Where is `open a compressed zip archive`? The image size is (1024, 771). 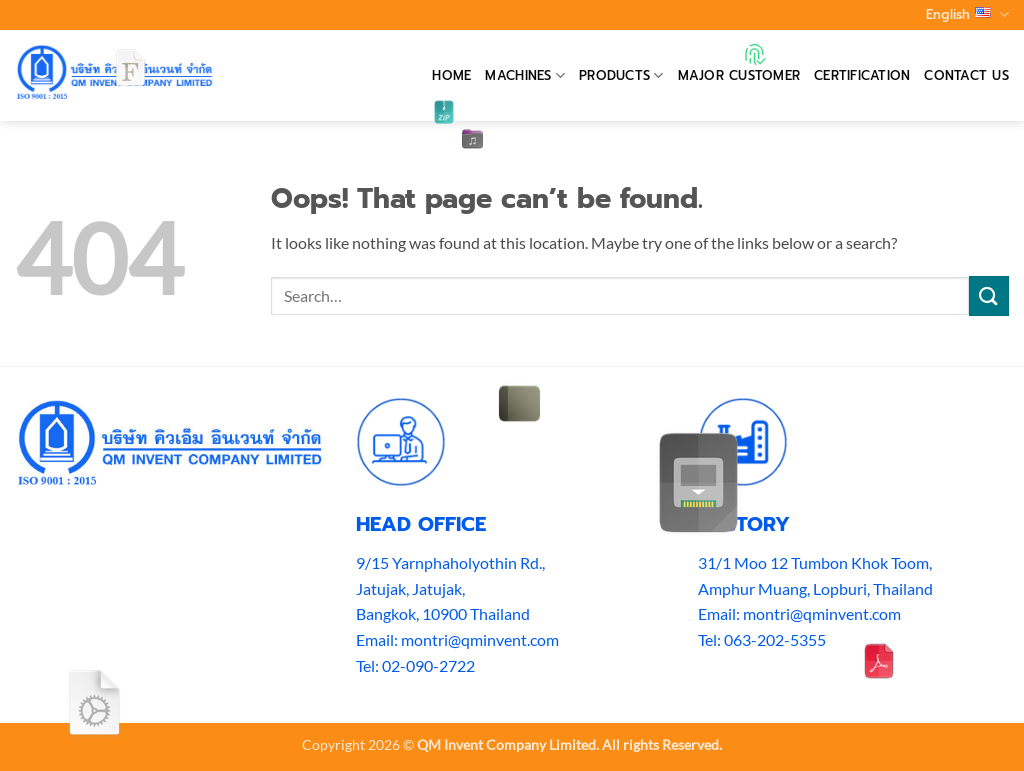 open a compressed zip archive is located at coordinates (444, 112).